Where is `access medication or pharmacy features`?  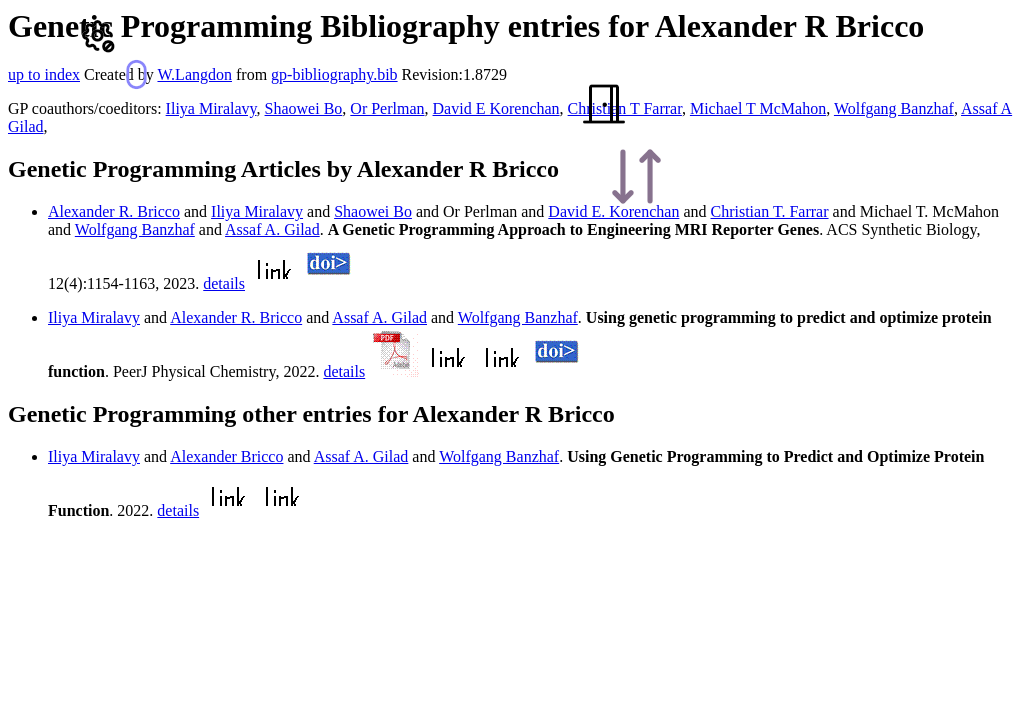
access medication or pharmacy features is located at coordinates (136, 74).